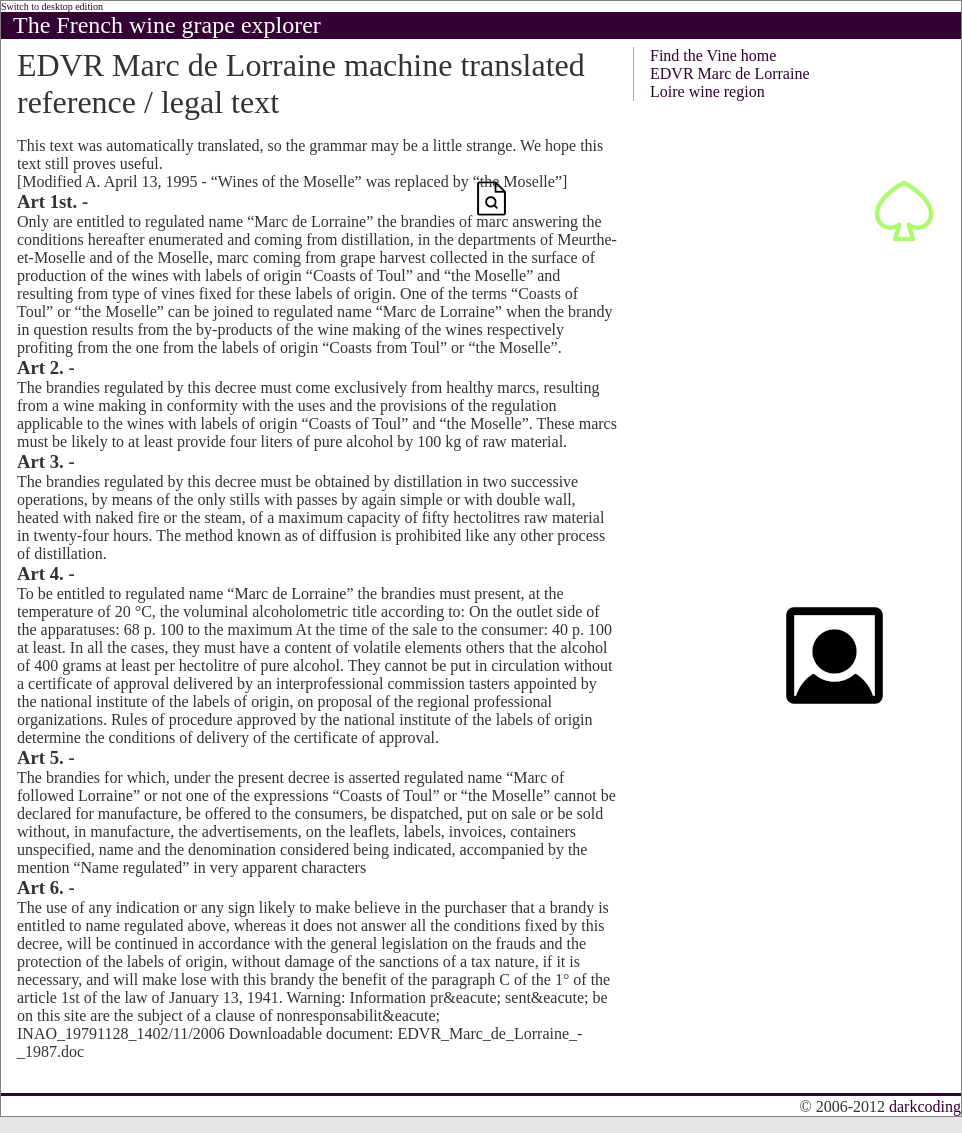 Image resolution: width=962 pixels, height=1133 pixels. I want to click on view user profile, so click(834, 655).